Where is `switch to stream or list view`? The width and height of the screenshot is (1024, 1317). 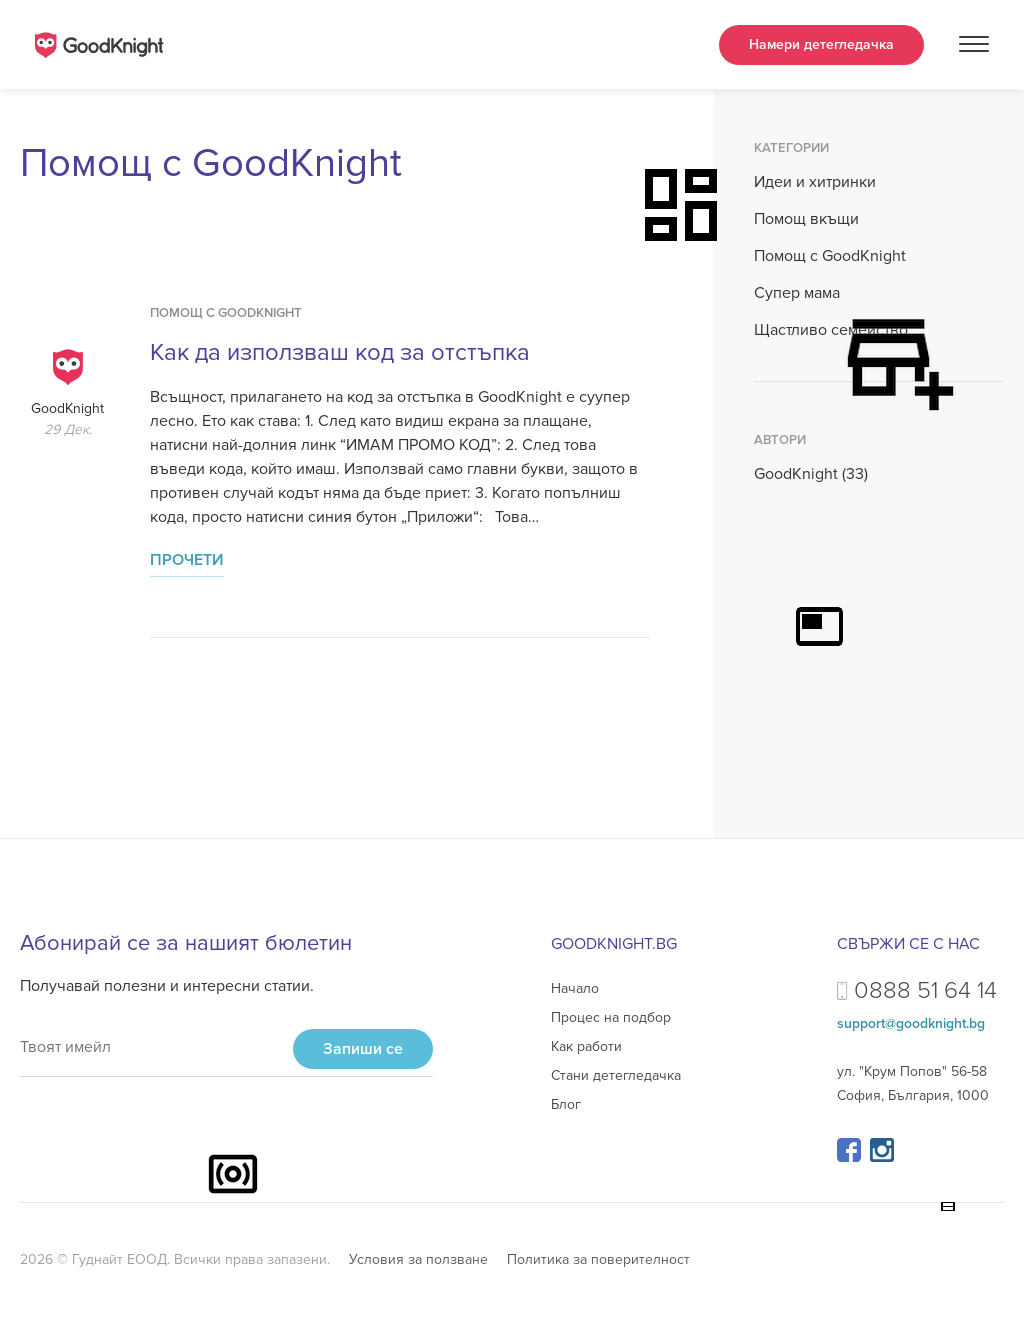 switch to stream or list view is located at coordinates (947, 1206).